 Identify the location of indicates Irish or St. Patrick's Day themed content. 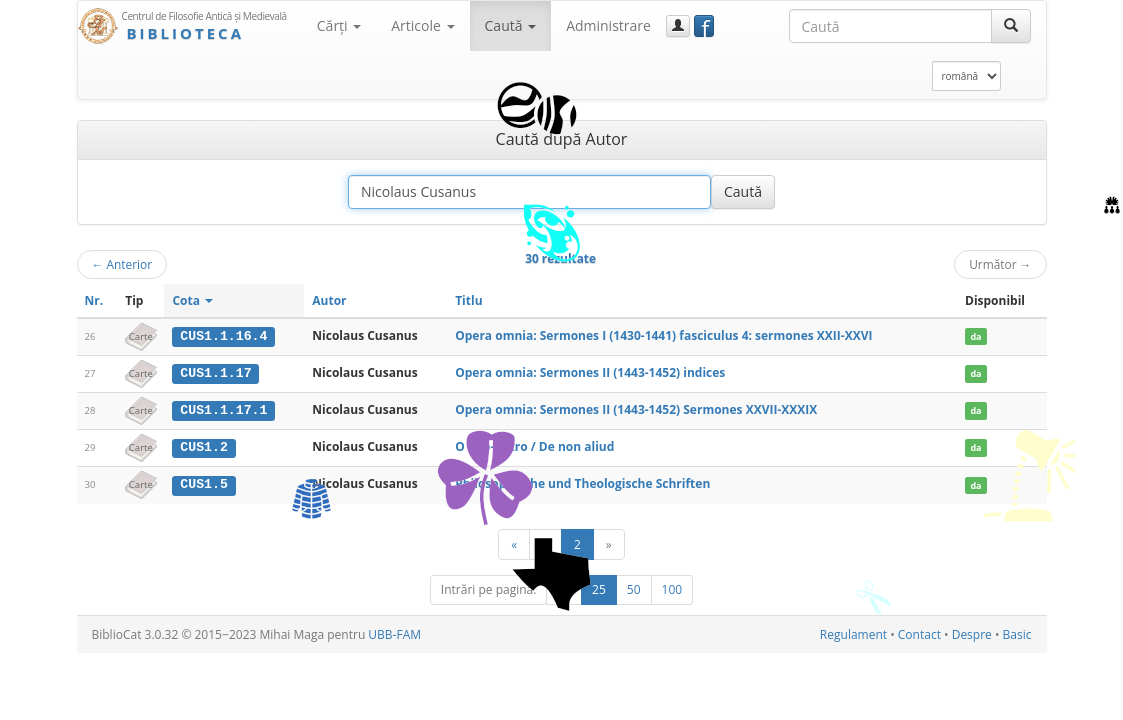
(485, 478).